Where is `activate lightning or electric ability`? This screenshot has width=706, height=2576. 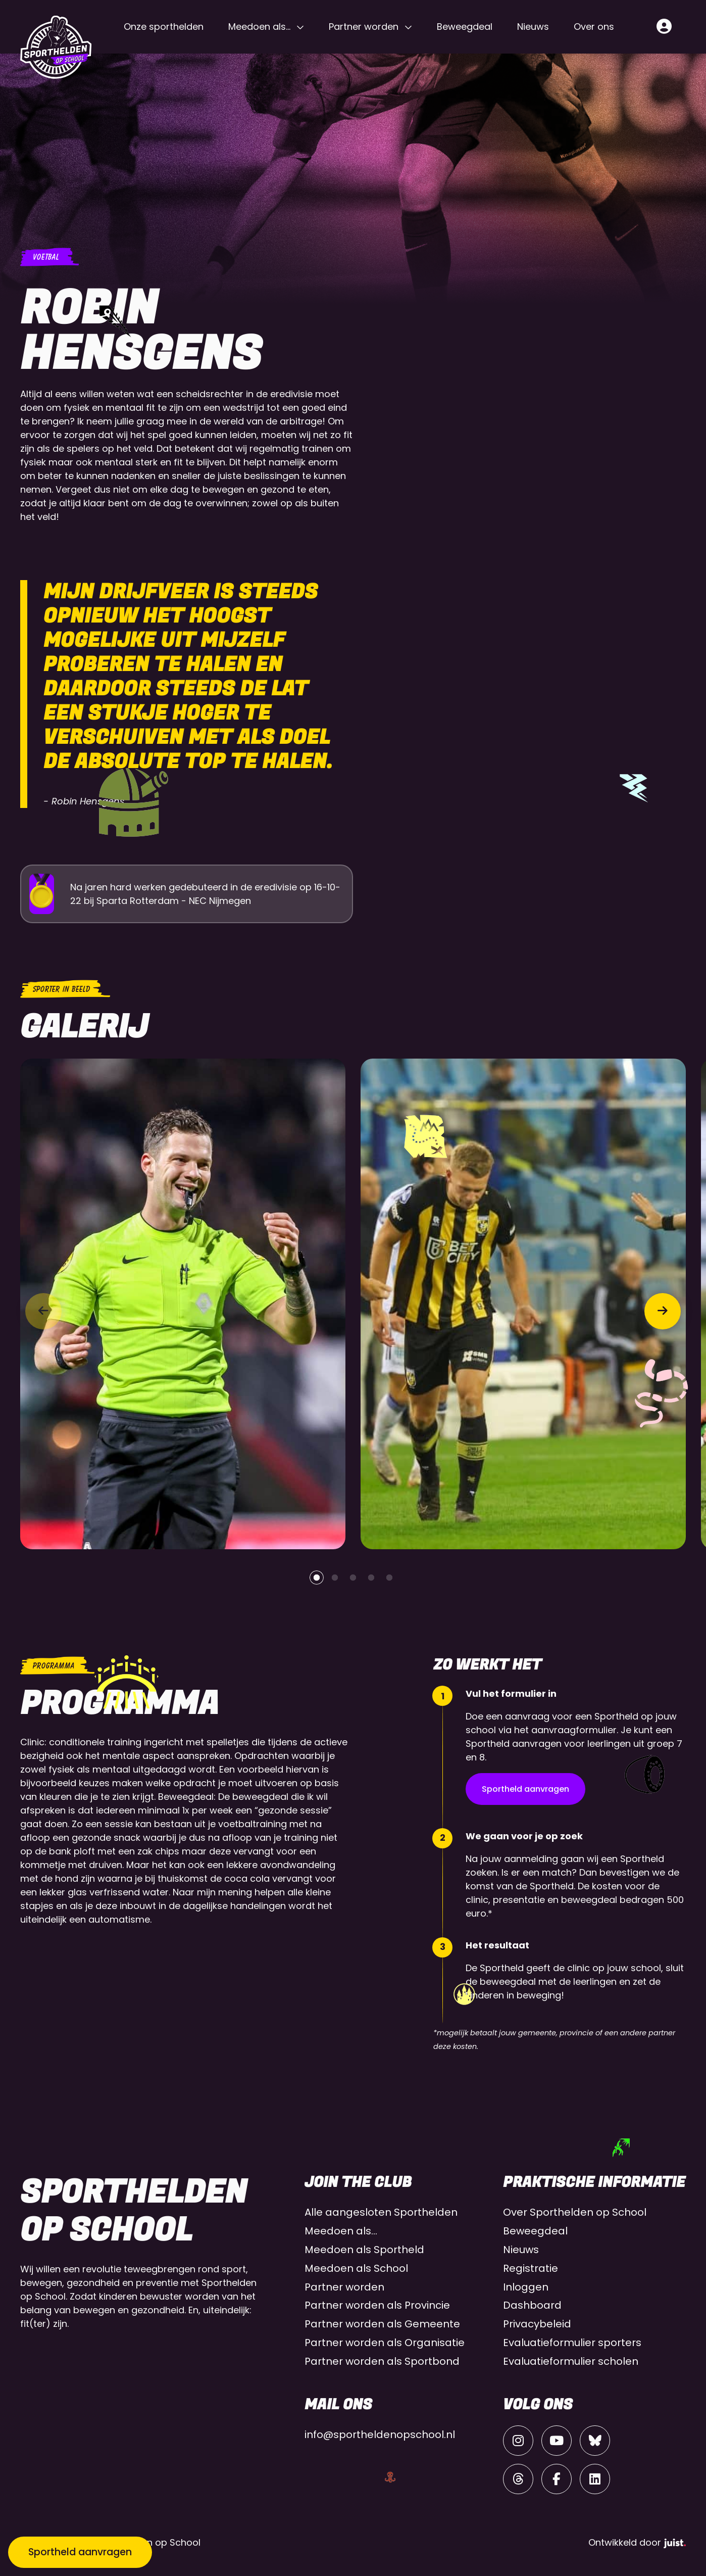
activate lightning or electric ability is located at coordinates (634, 788).